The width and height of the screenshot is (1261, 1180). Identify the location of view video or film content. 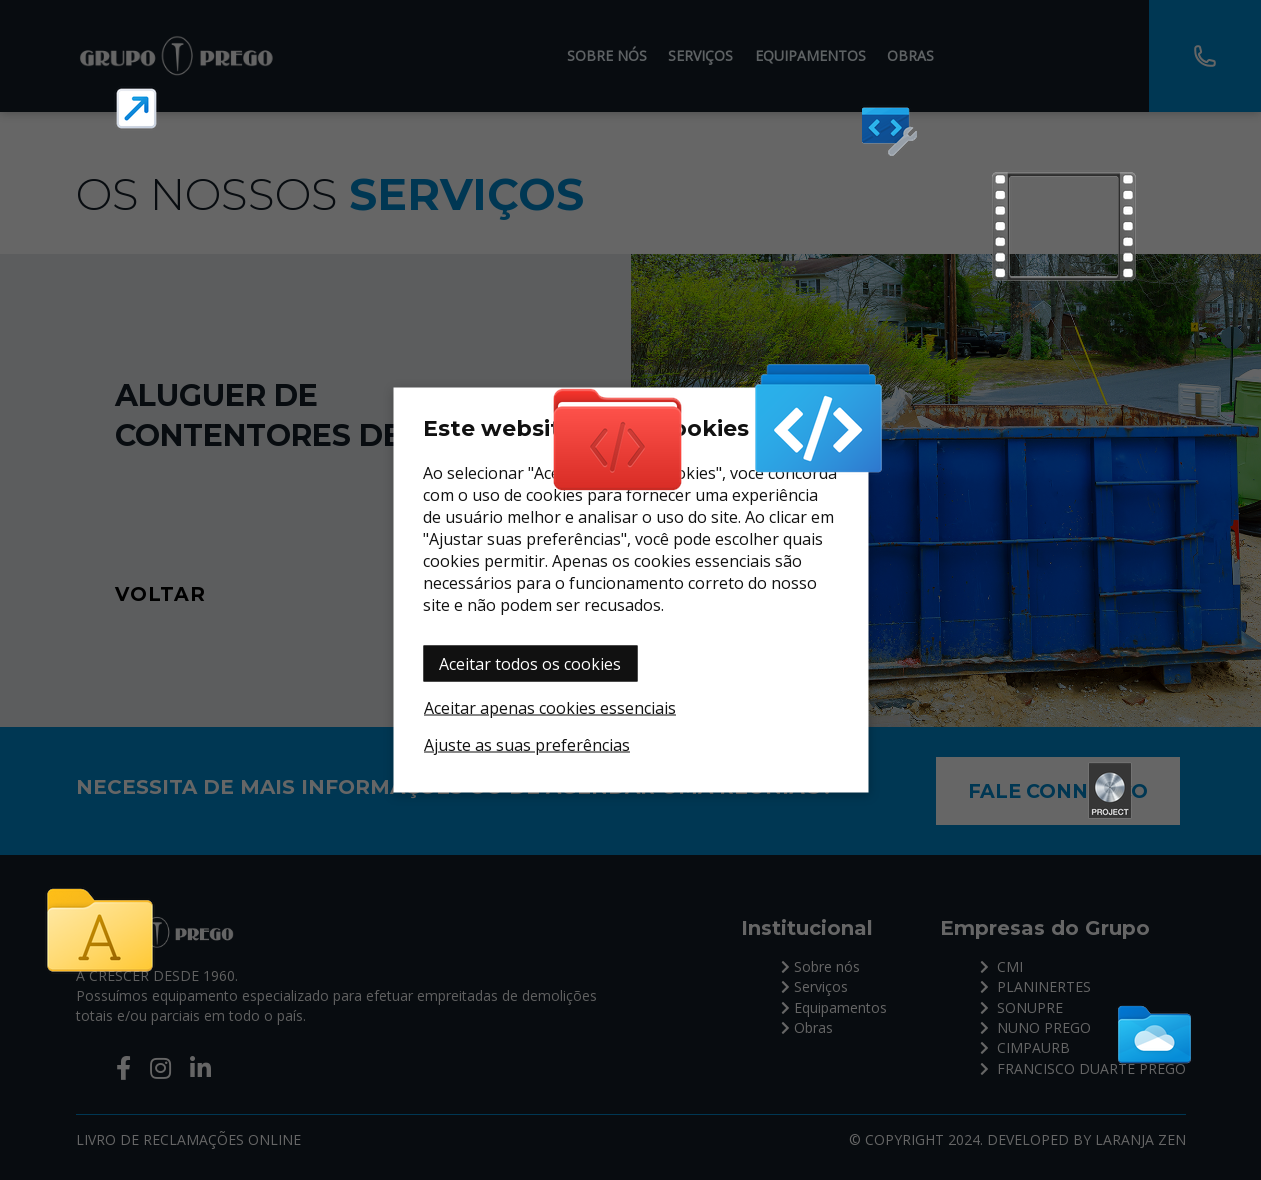
(1065, 244).